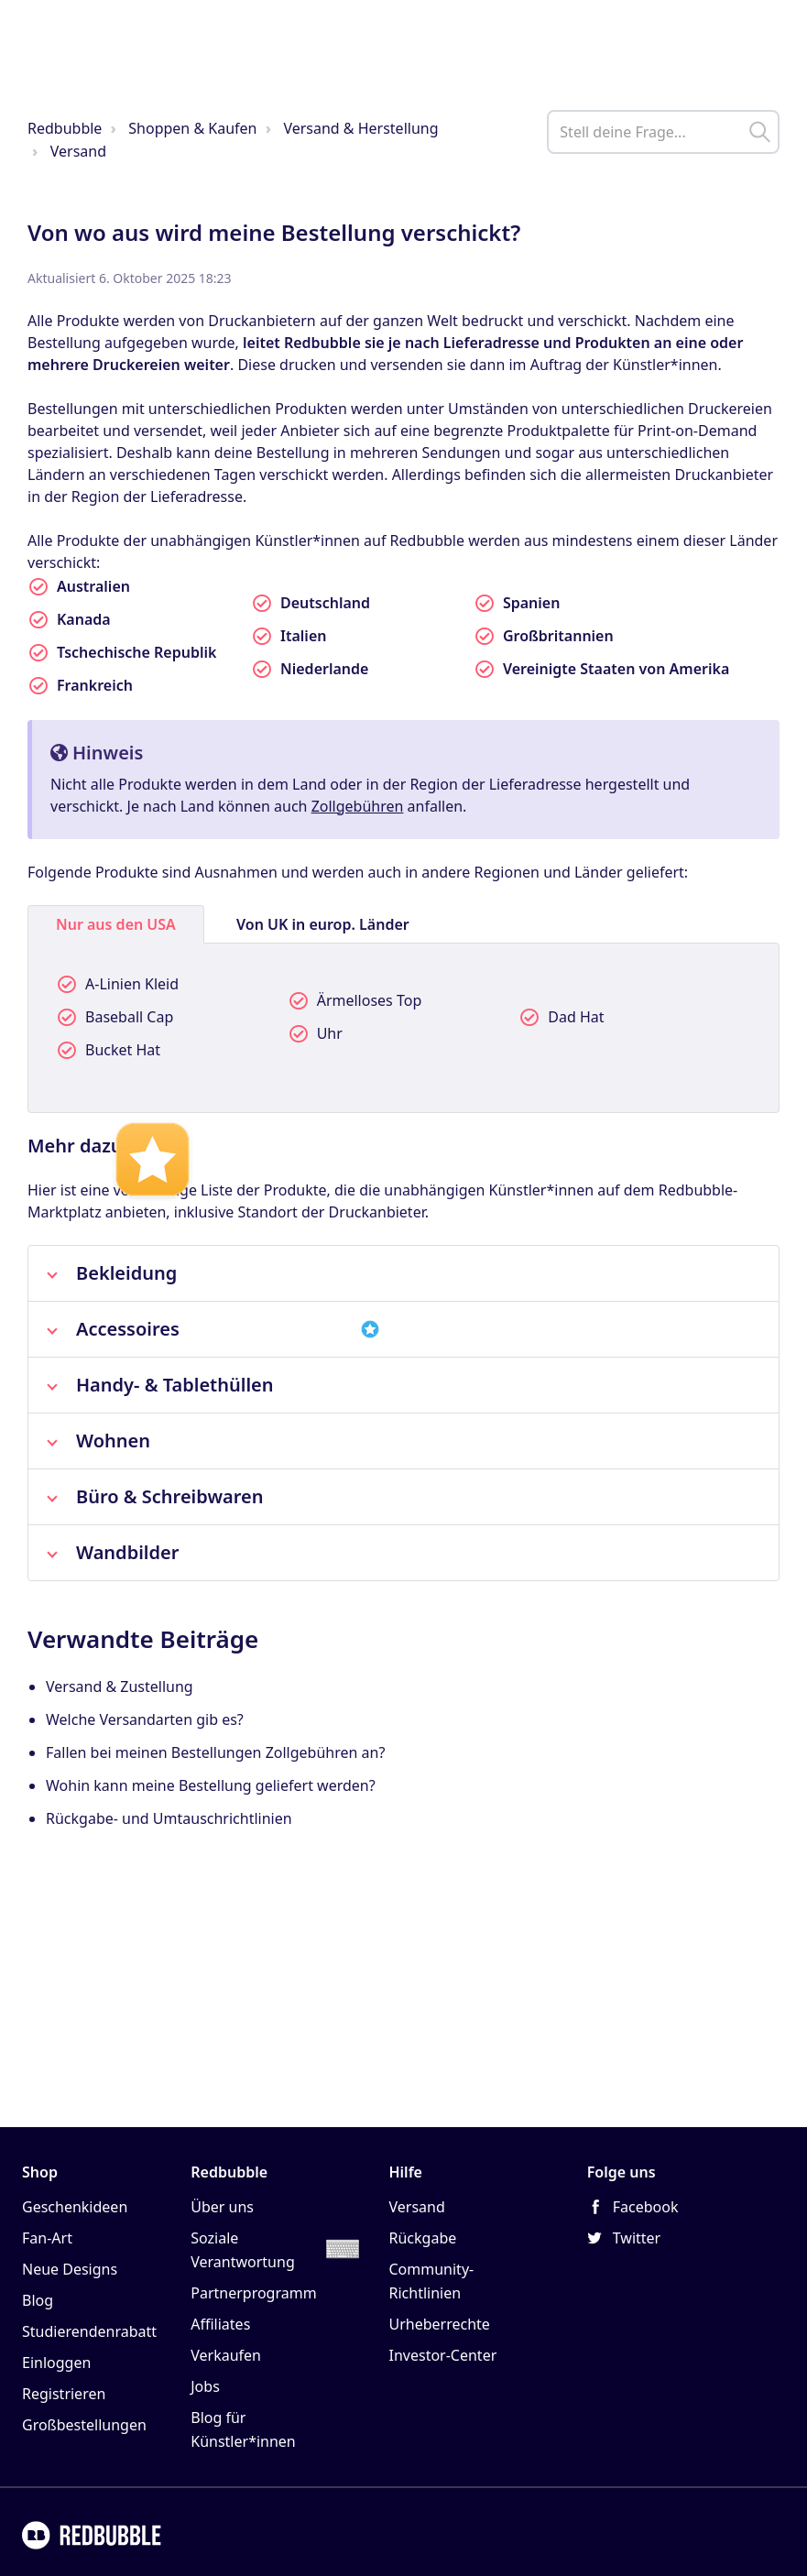 This screenshot has width=807, height=2576. What do you see at coordinates (152, 1159) in the screenshot?
I see `view featured applications` at bounding box center [152, 1159].